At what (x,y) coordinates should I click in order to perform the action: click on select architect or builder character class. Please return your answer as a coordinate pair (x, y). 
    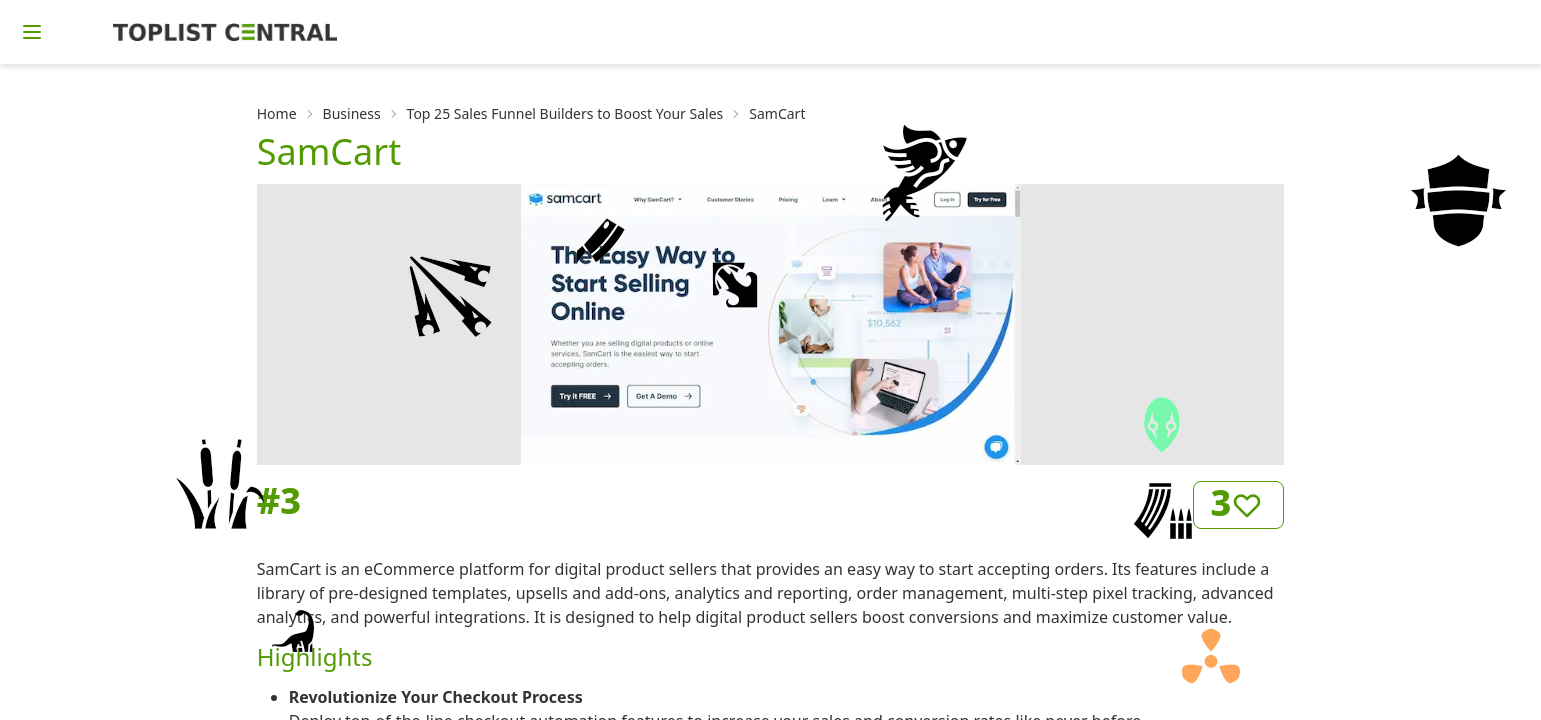
    Looking at the image, I should click on (1162, 425).